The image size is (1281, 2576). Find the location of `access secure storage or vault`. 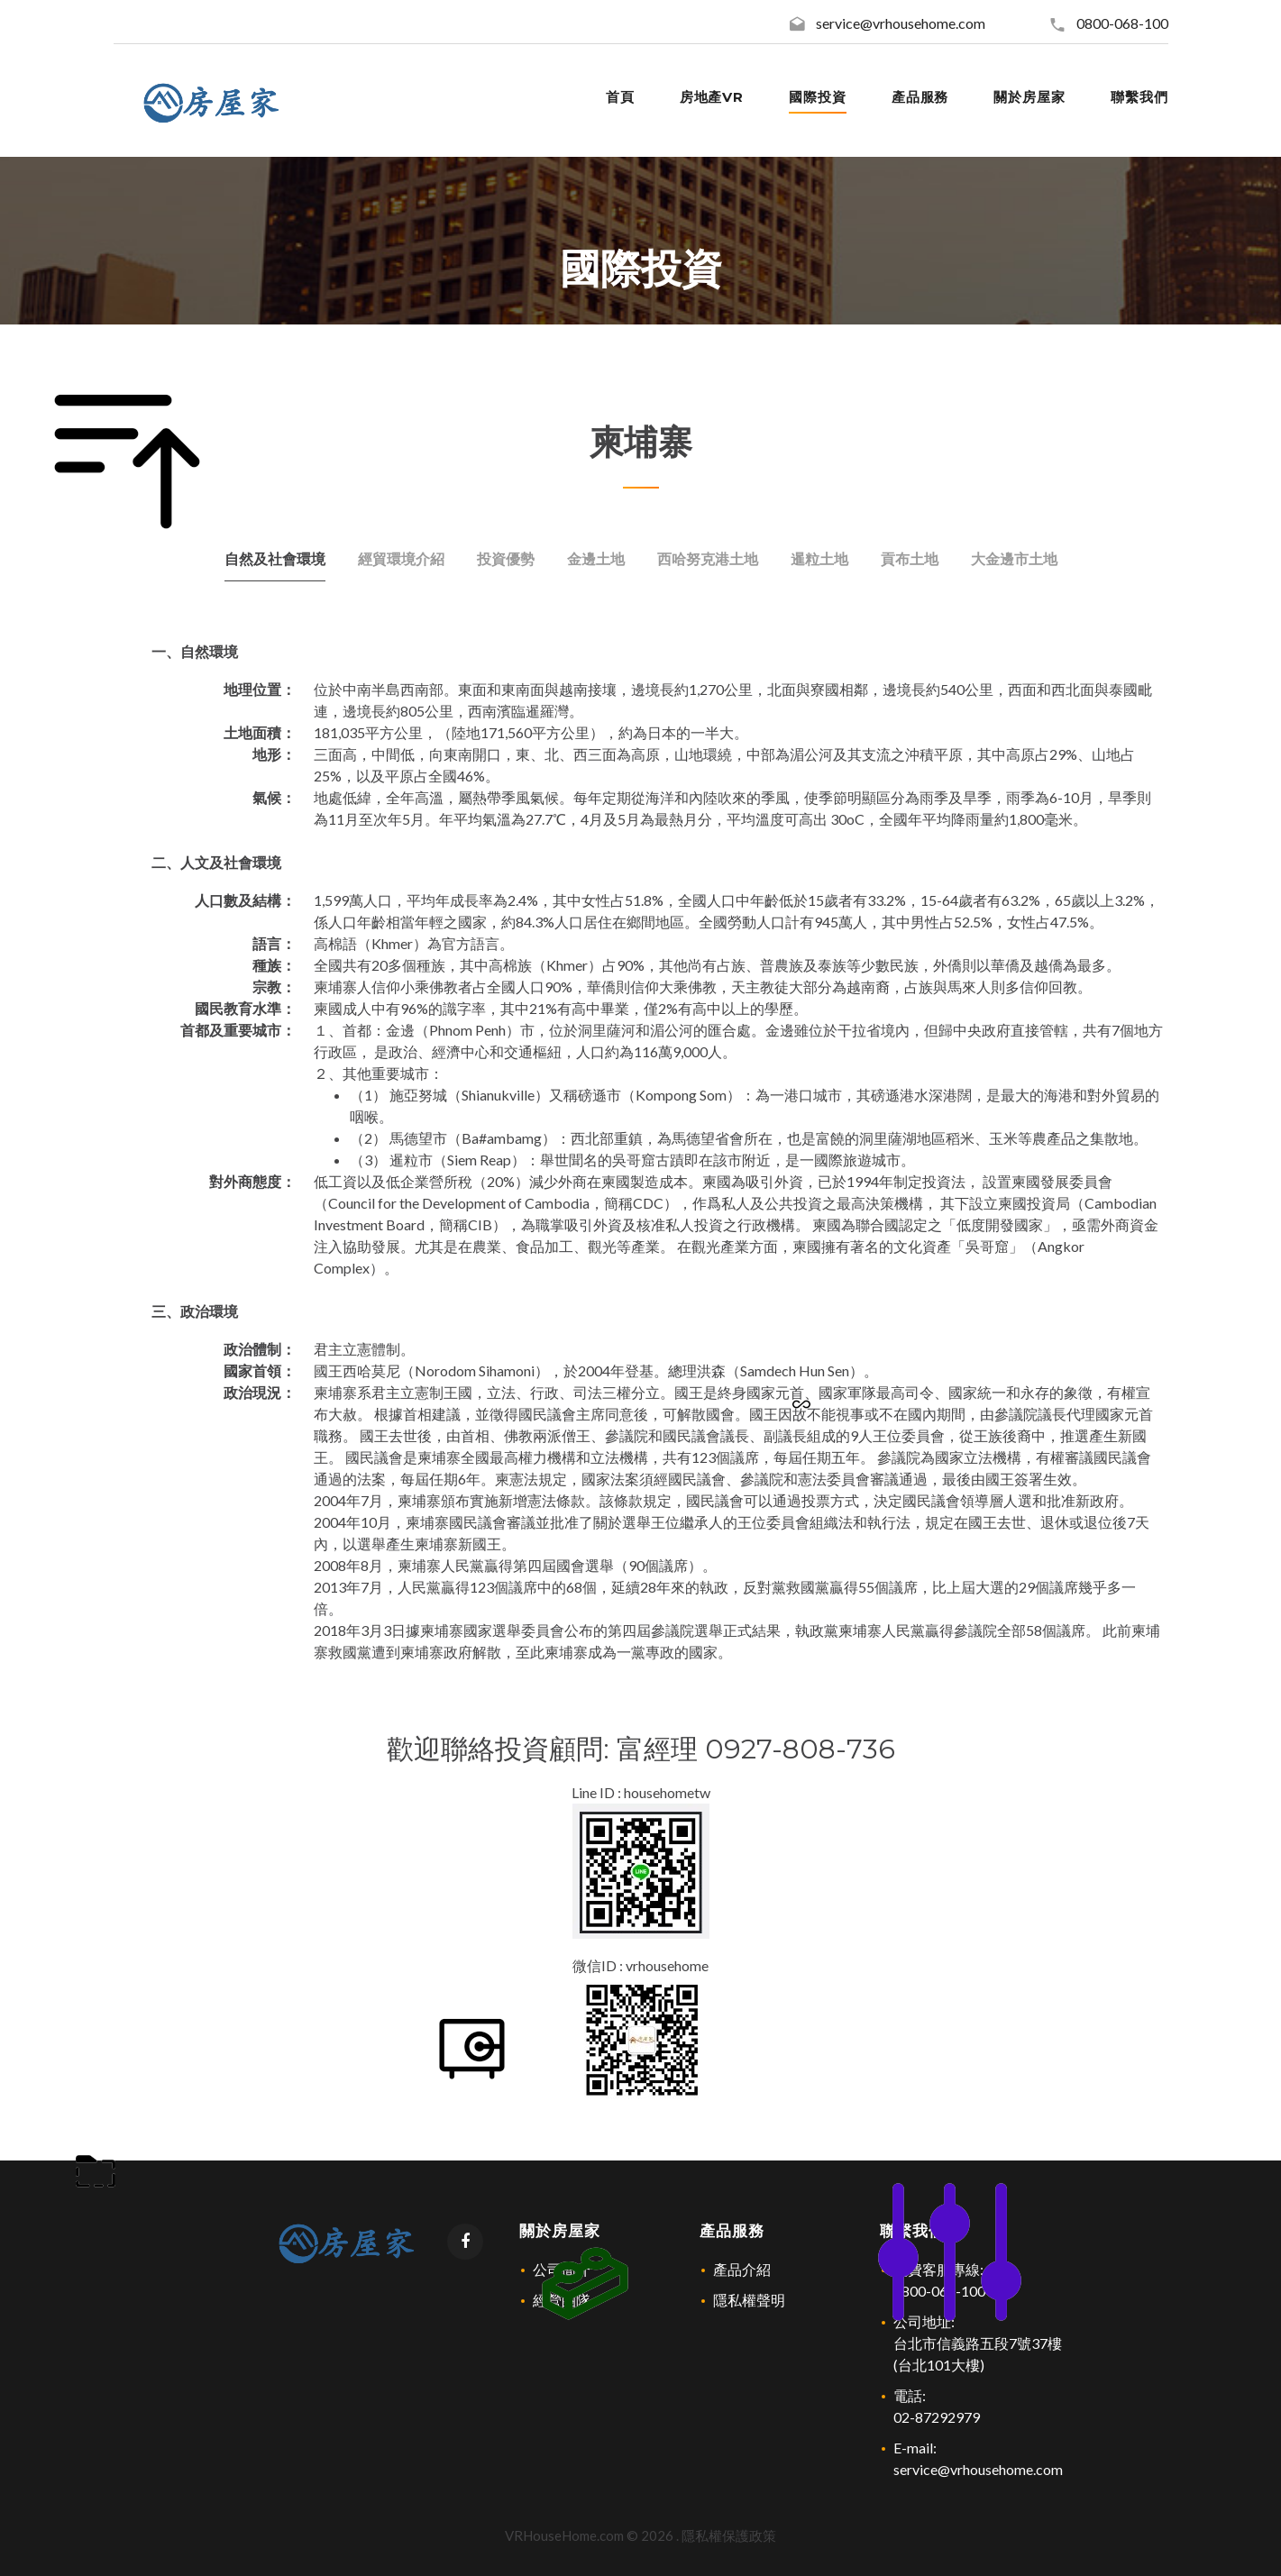

access secure storage or vault is located at coordinates (471, 2046).